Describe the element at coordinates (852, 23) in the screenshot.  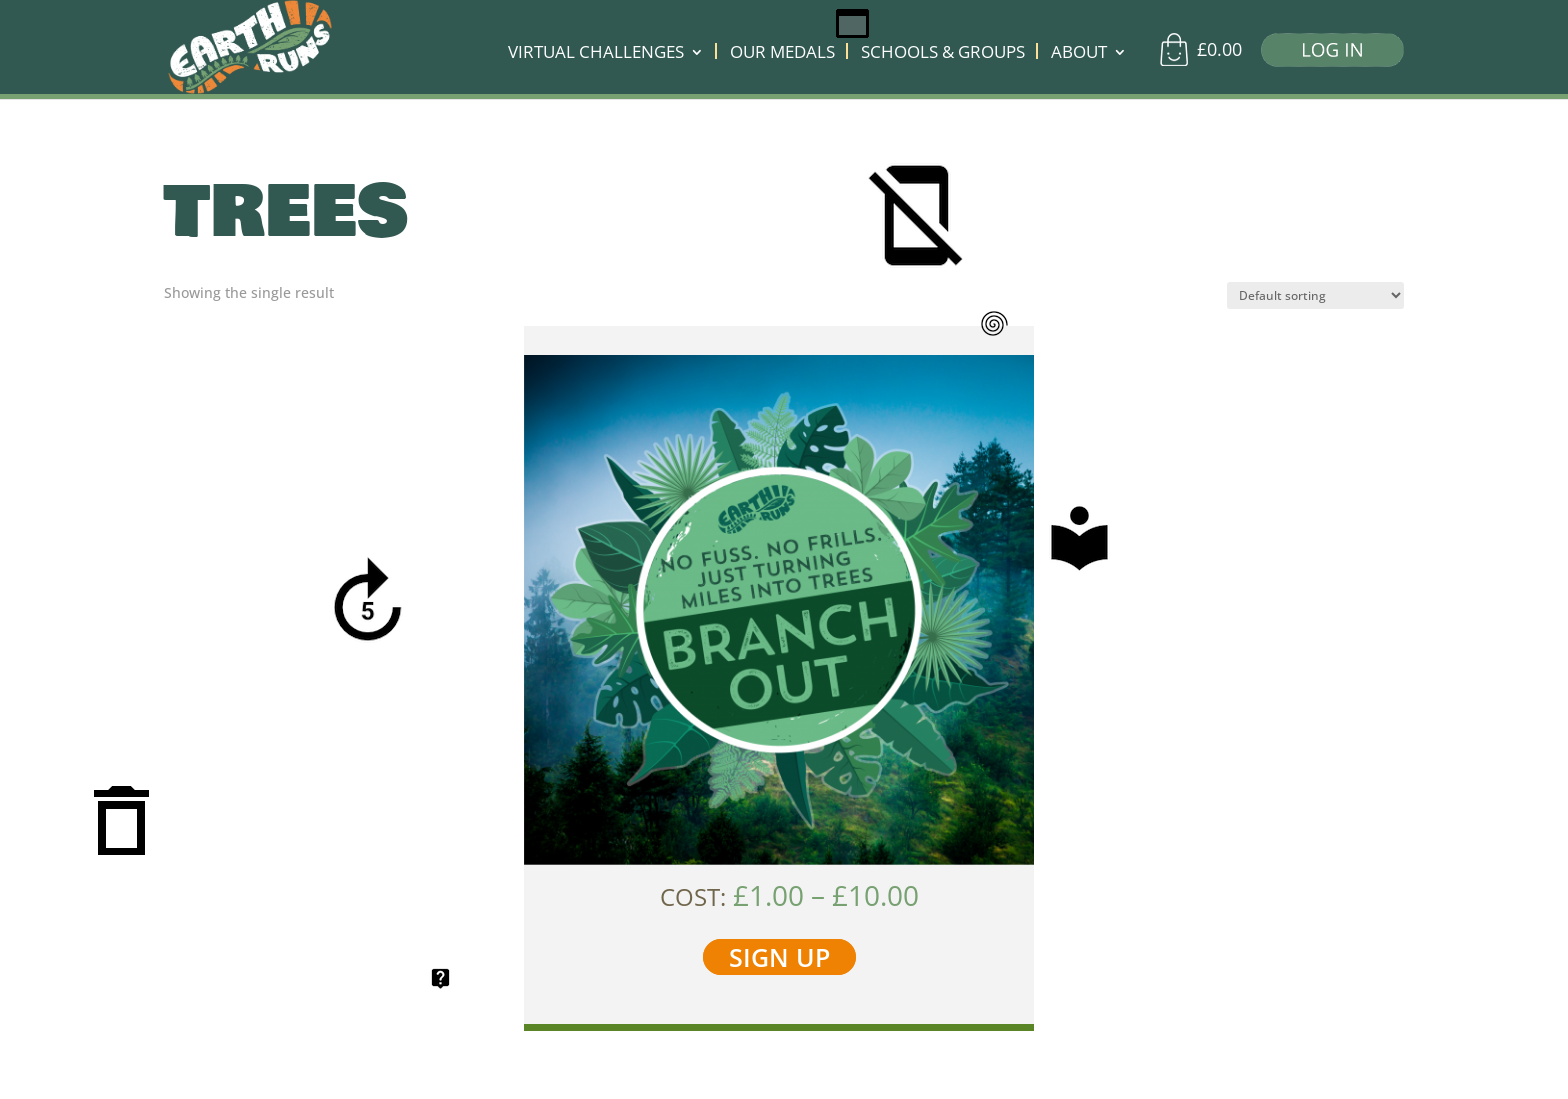
I see `open a web browser or web view` at that location.